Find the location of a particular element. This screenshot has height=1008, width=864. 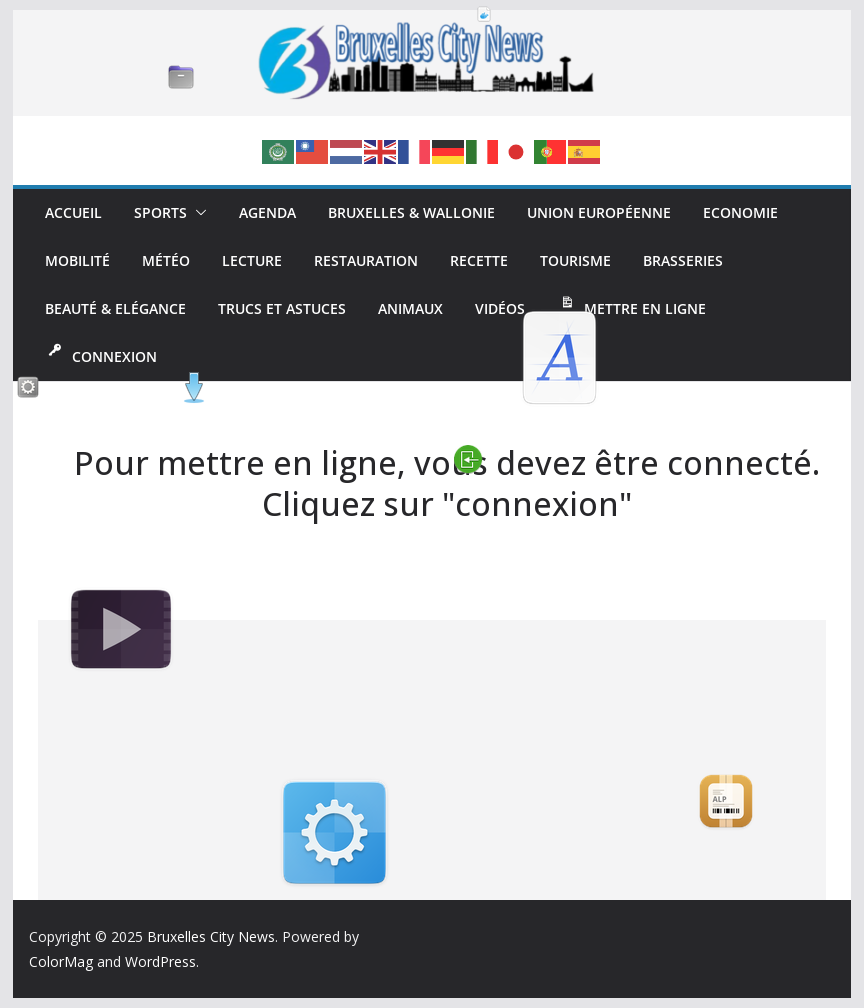

executable application file is located at coordinates (28, 387).